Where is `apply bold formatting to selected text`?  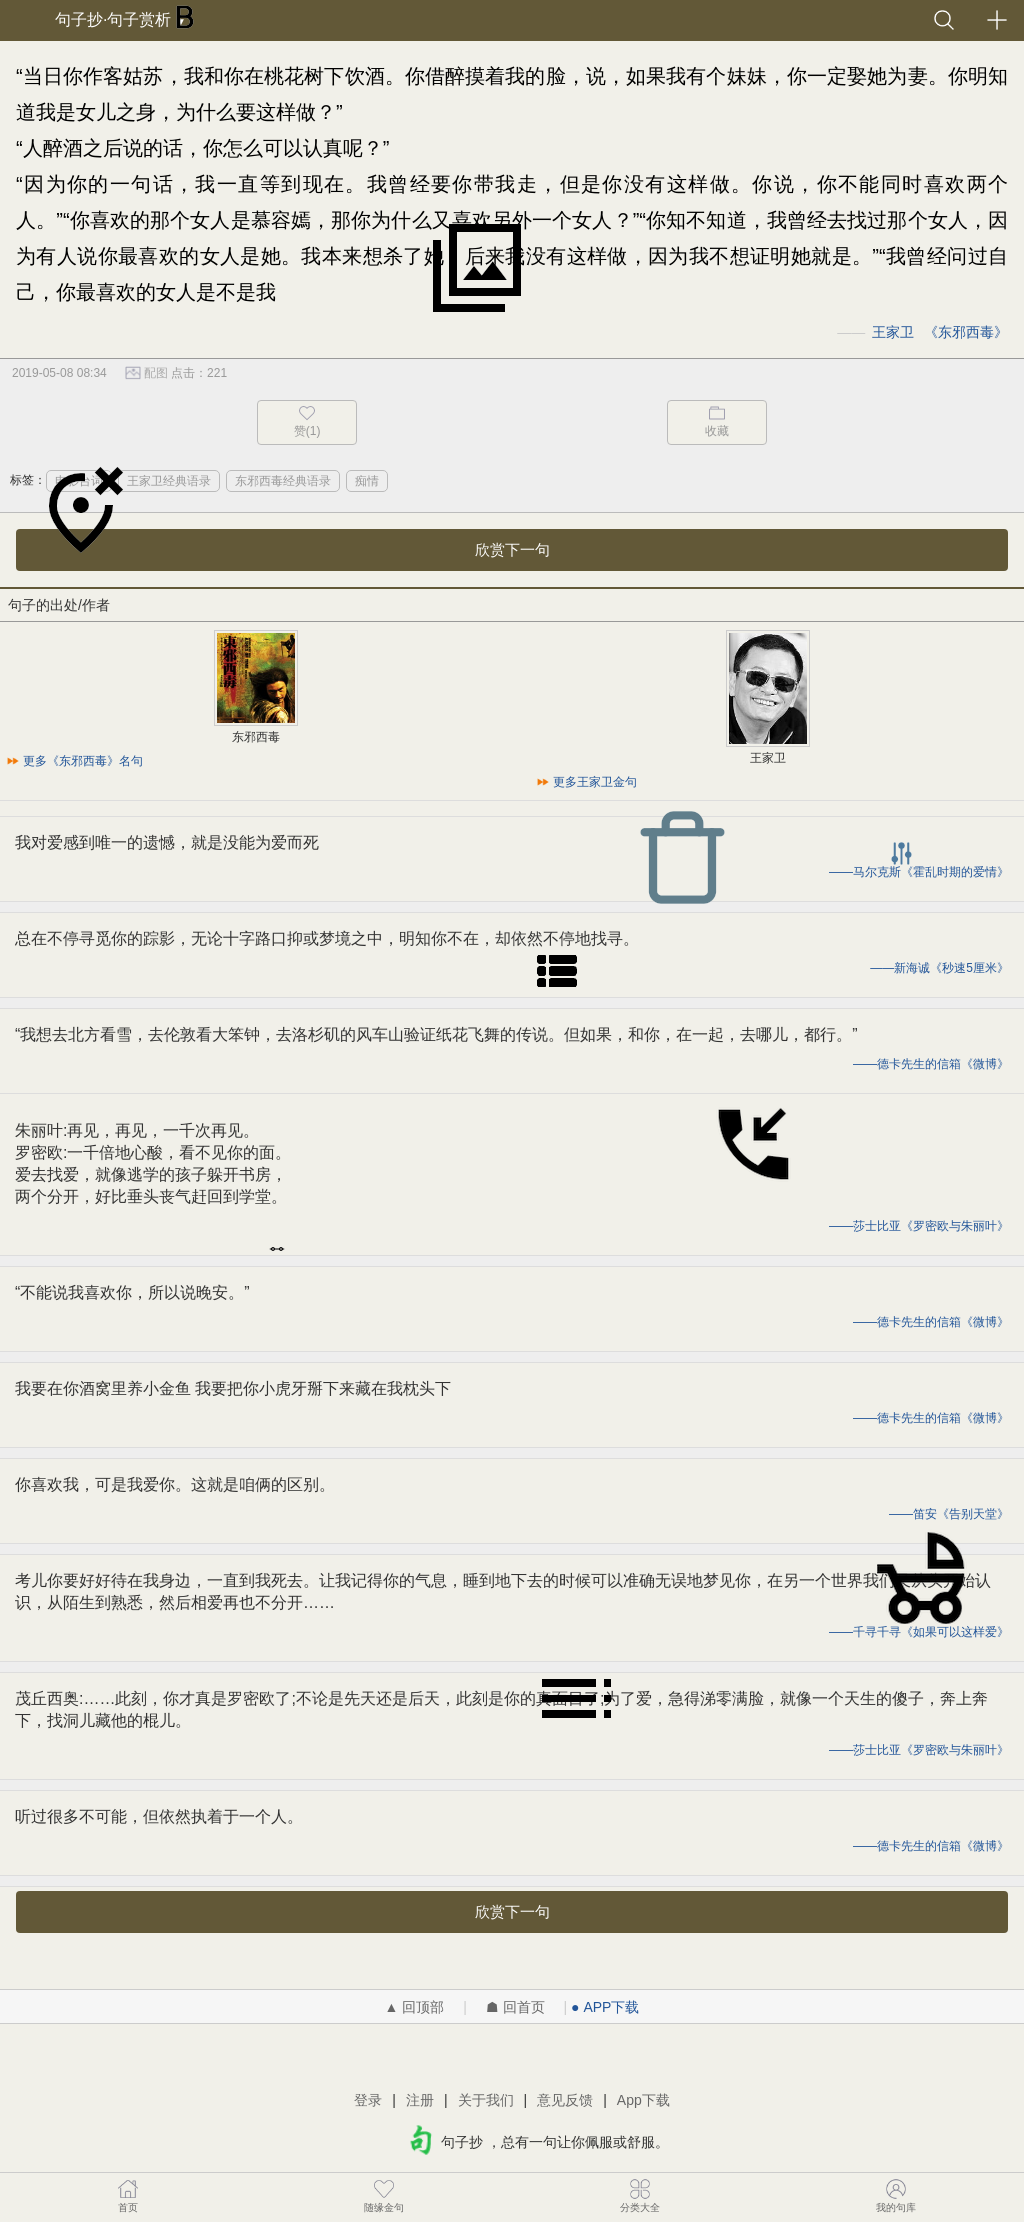 apply bold formatting to selected text is located at coordinates (185, 17).